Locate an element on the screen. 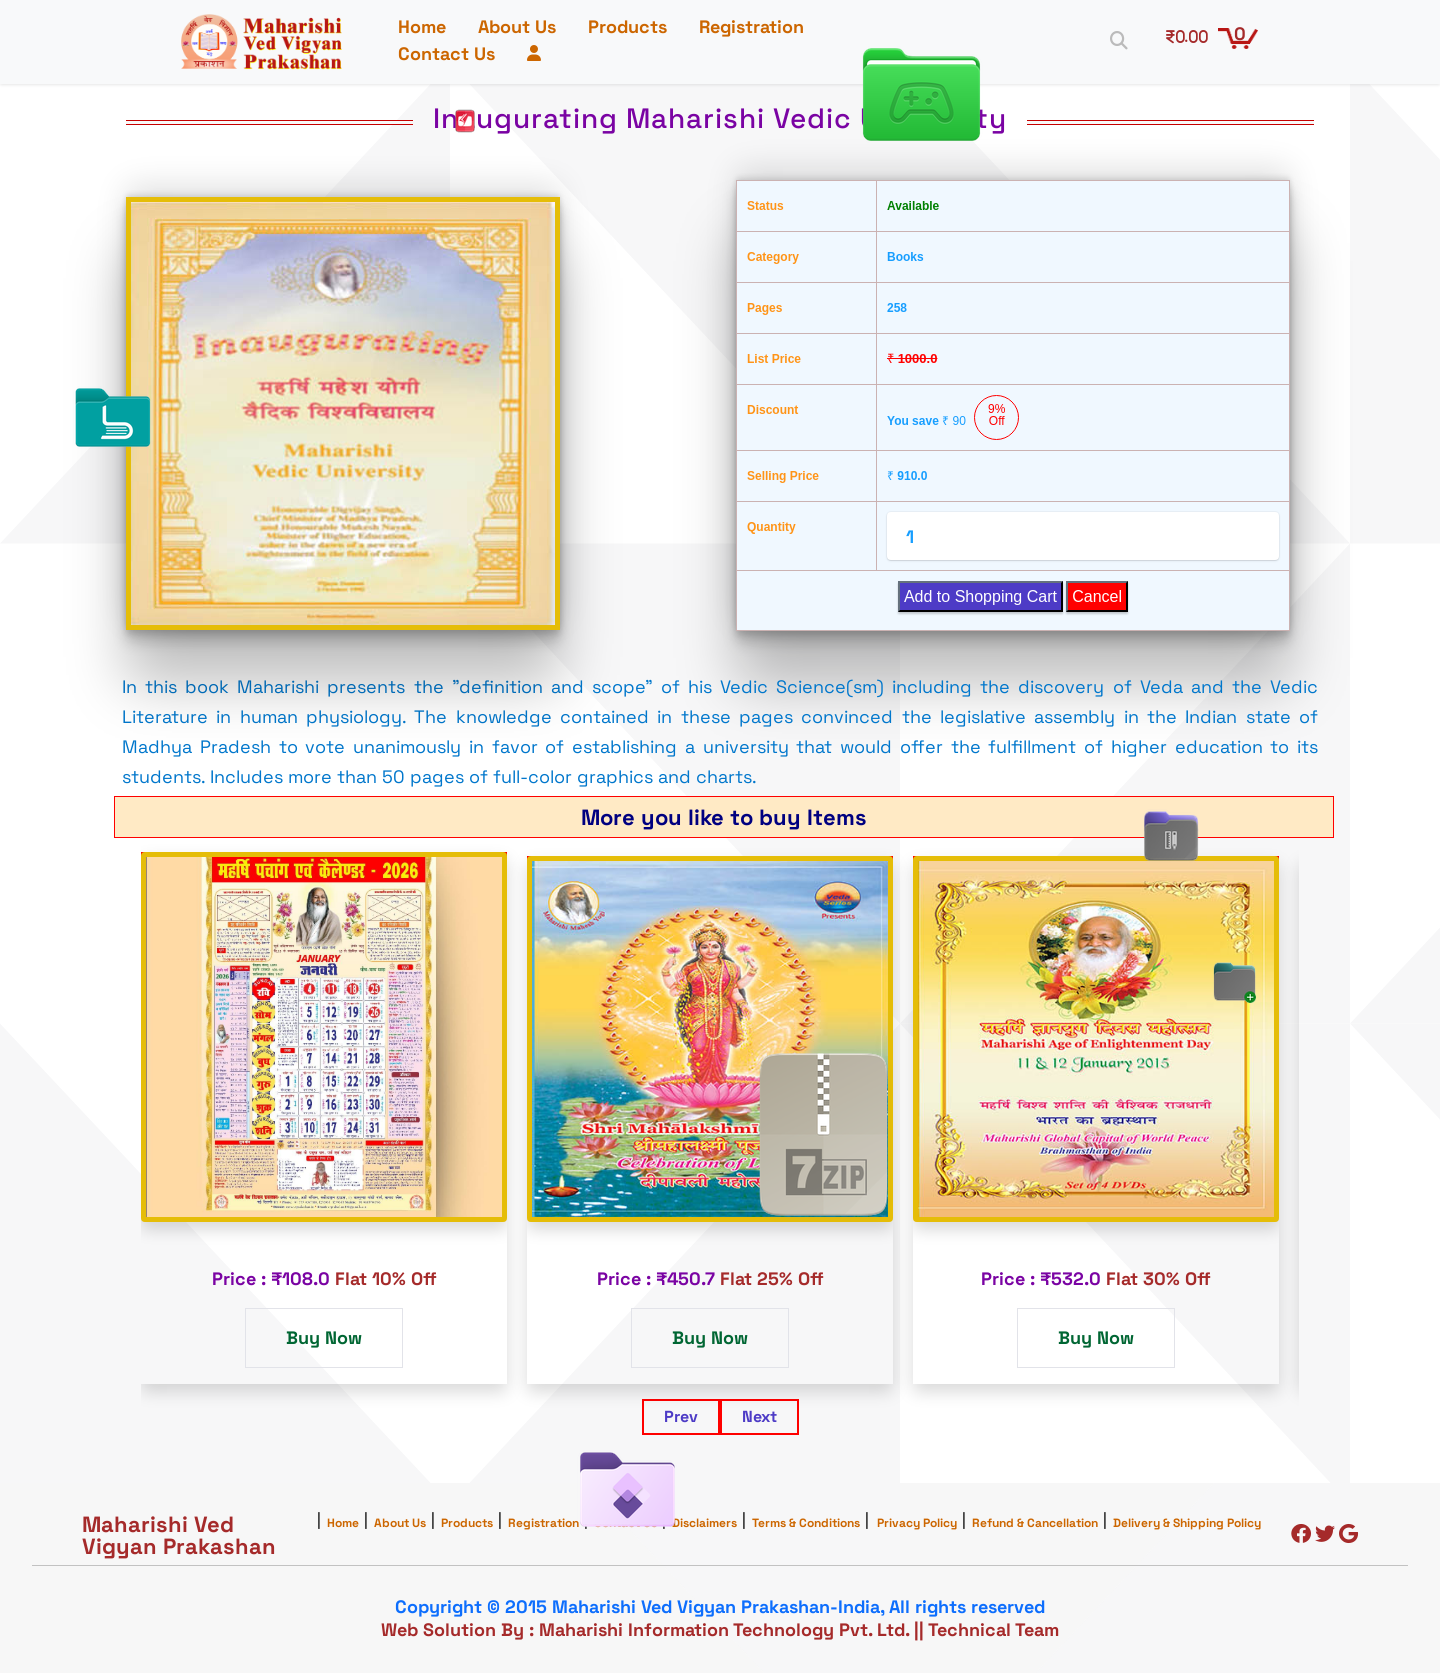  an eps vector file is located at coordinates (465, 121).